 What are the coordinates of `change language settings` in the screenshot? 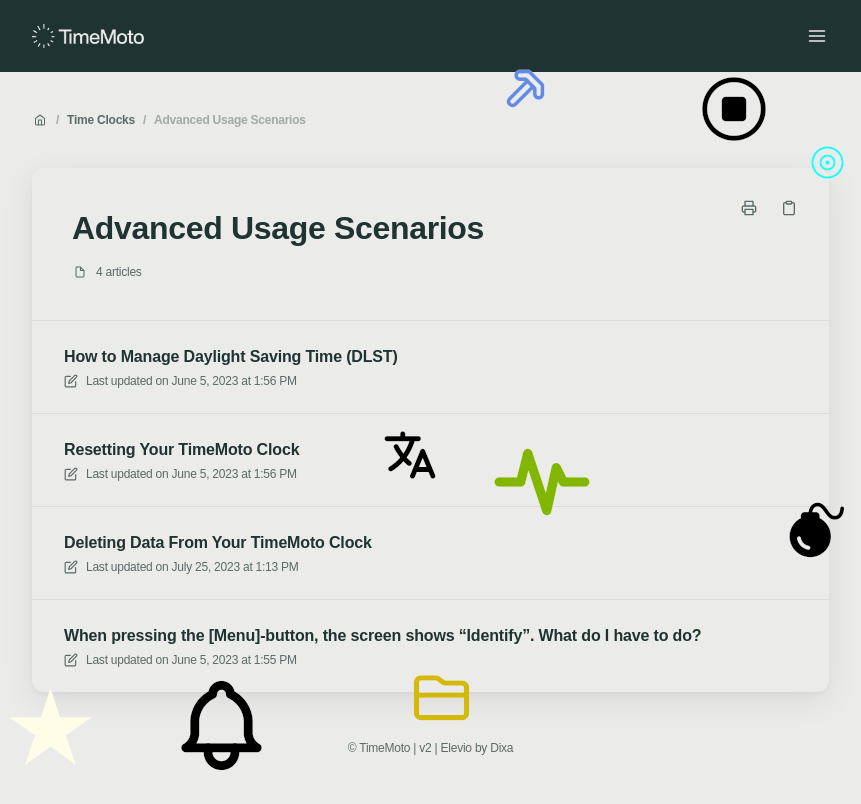 It's located at (410, 455).